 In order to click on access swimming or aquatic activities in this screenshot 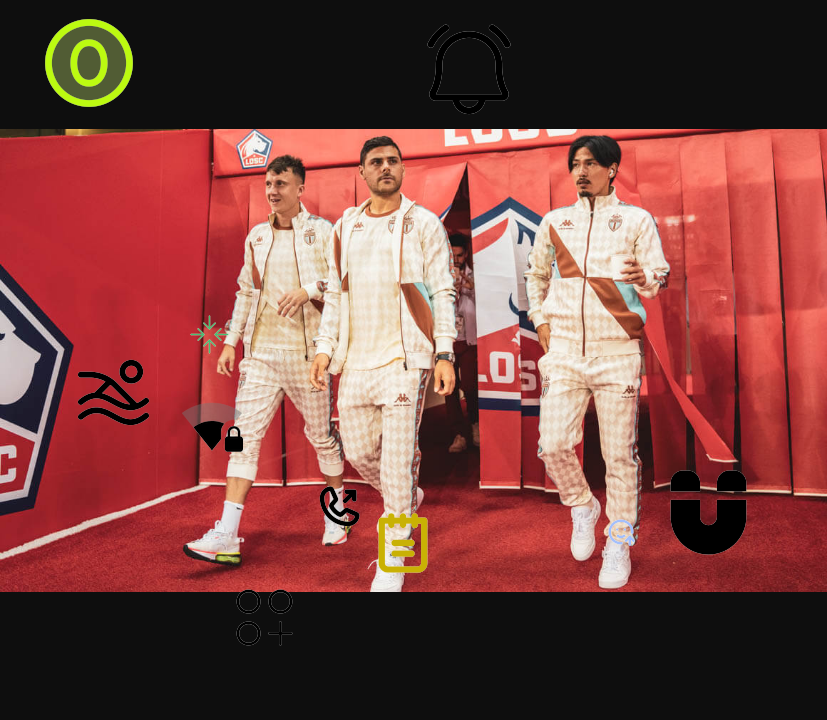, I will do `click(113, 392)`.